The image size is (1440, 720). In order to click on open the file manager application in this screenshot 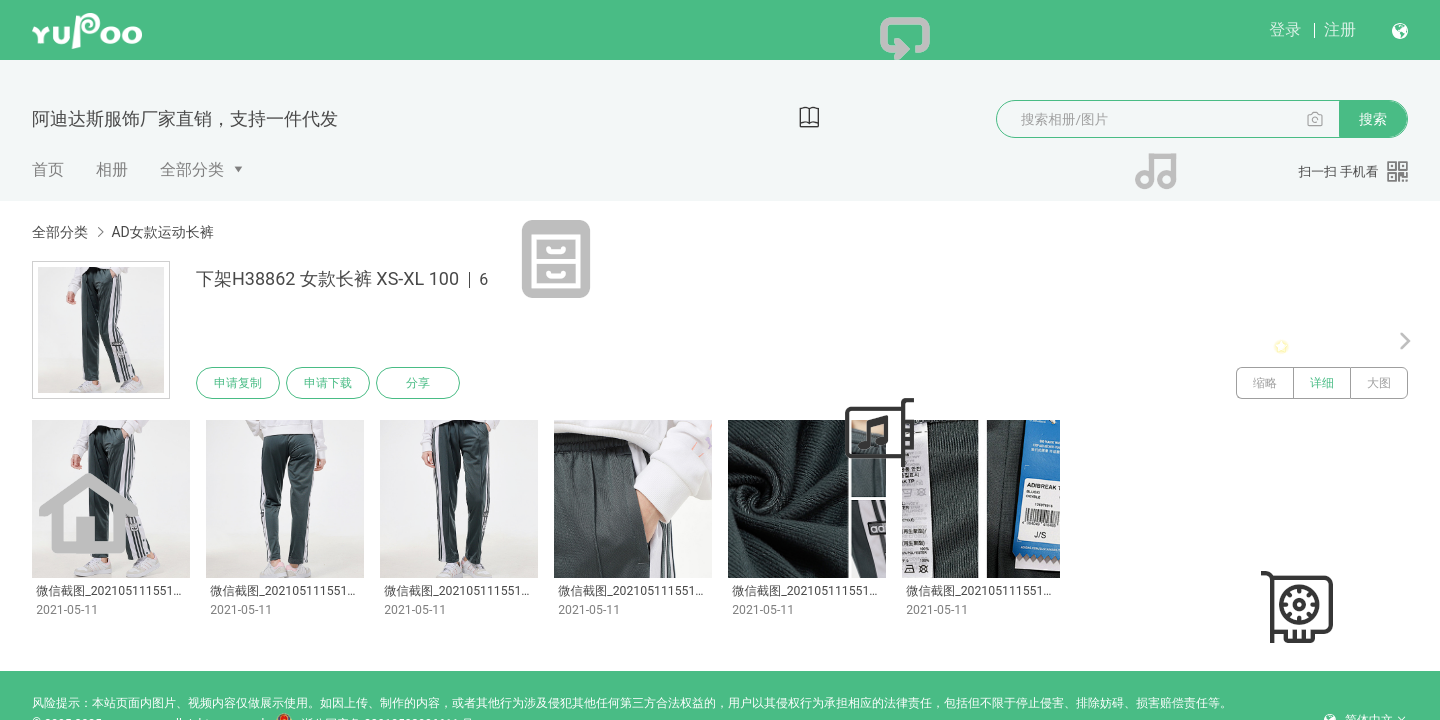, I will do `click(556, 259)`.